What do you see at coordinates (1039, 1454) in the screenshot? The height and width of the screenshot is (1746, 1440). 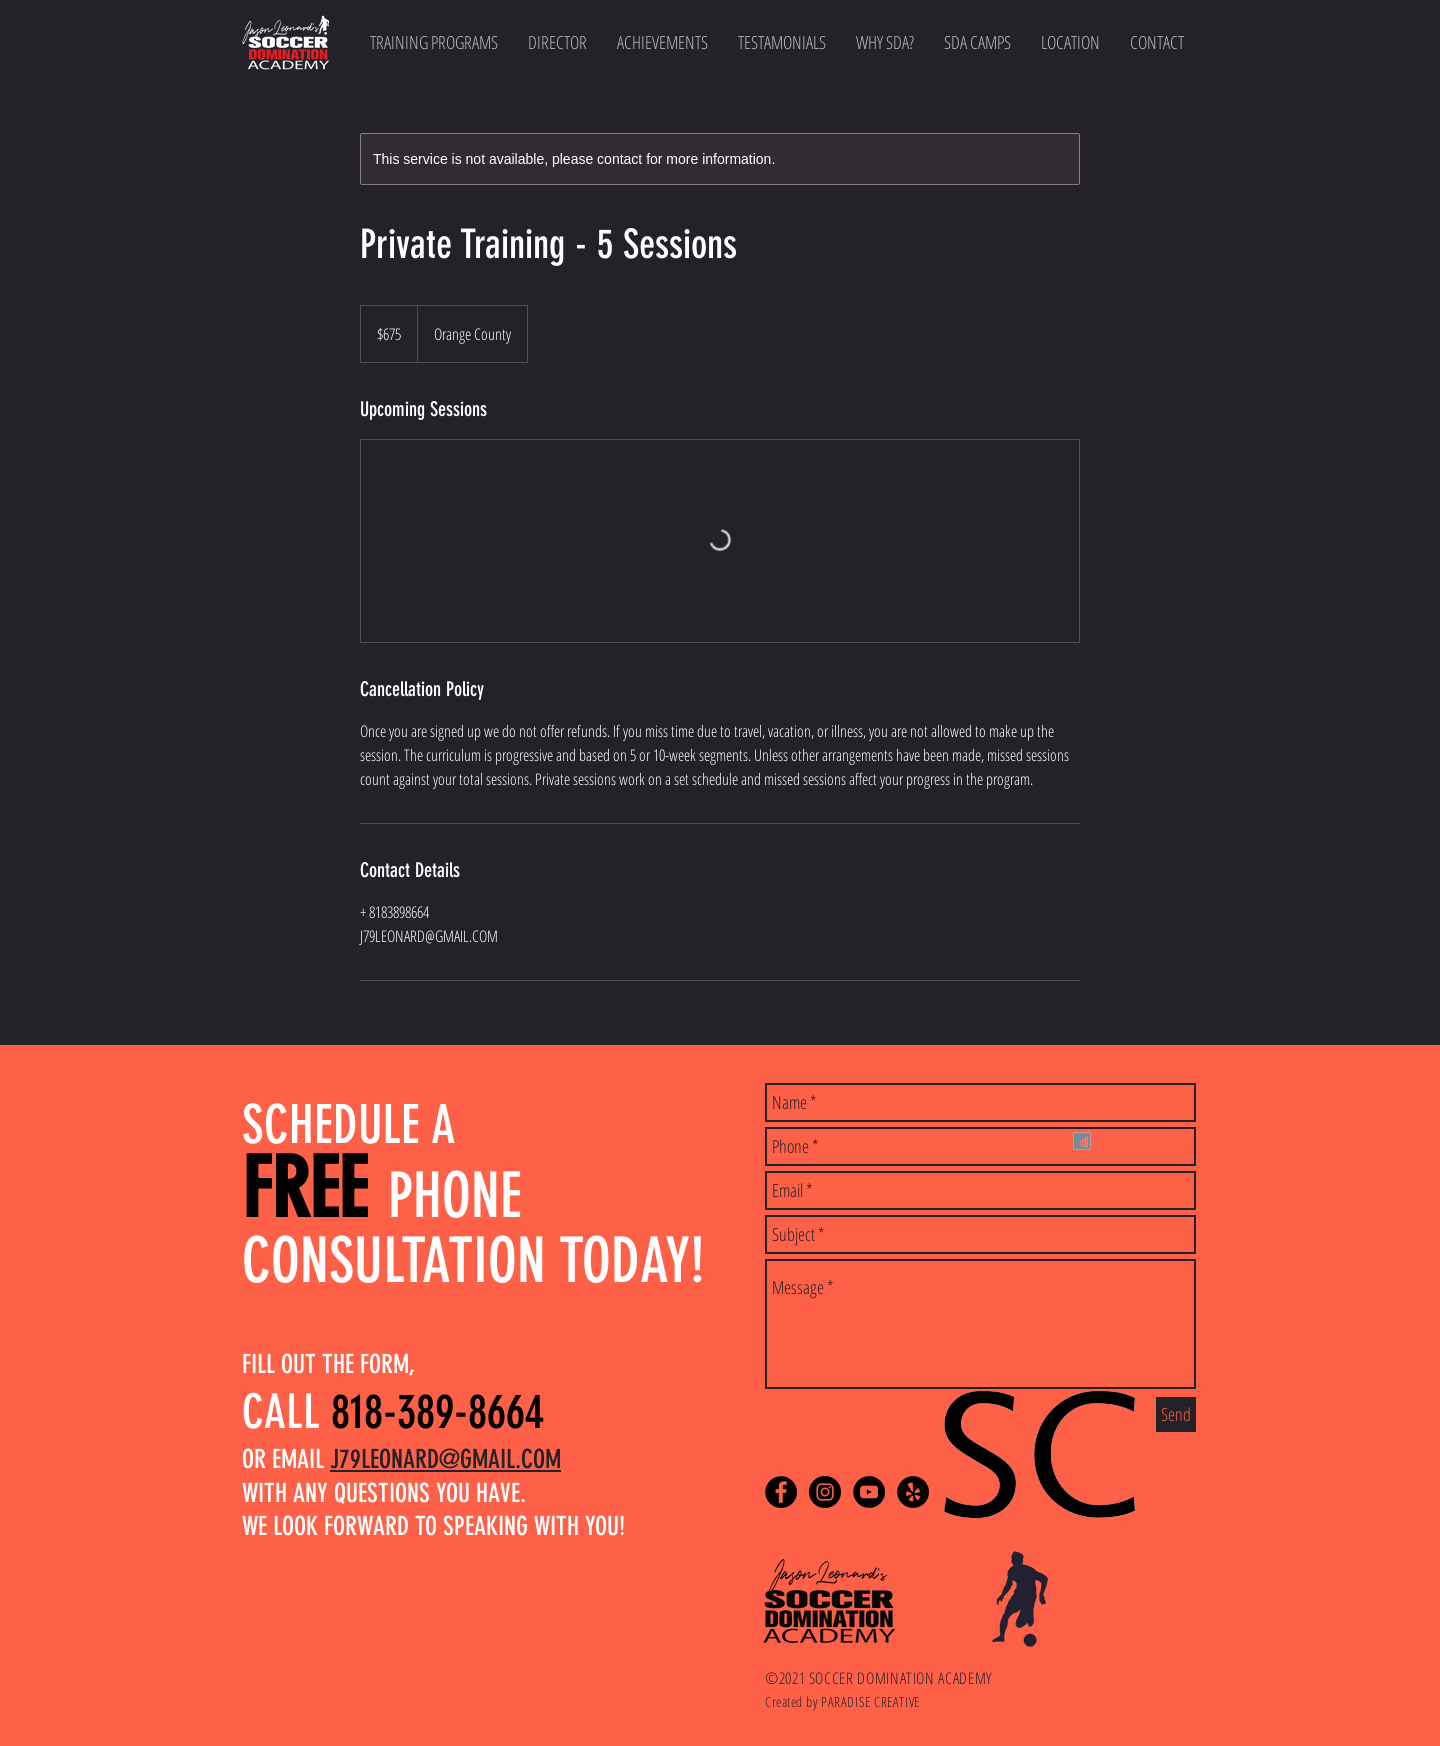 I see `link to Scopus academic database` at bounding box center [1039, 1454].